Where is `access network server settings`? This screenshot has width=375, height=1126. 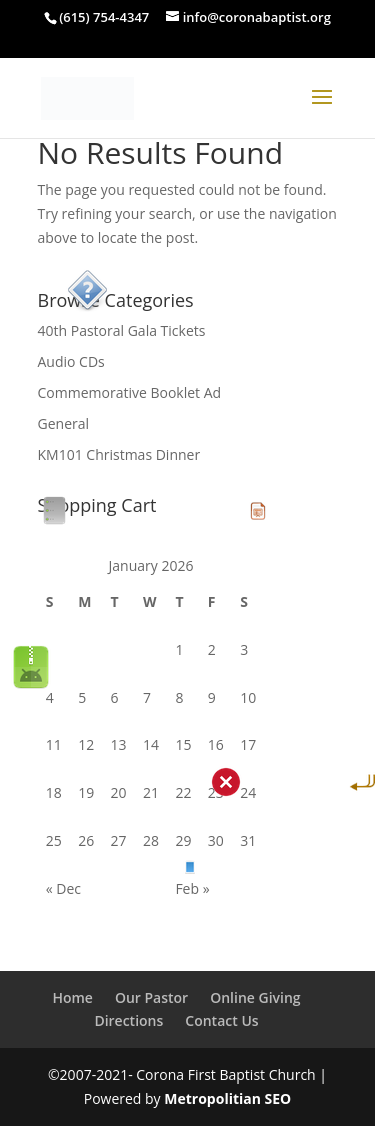
access network server settings is located at coordinates (54, 510).